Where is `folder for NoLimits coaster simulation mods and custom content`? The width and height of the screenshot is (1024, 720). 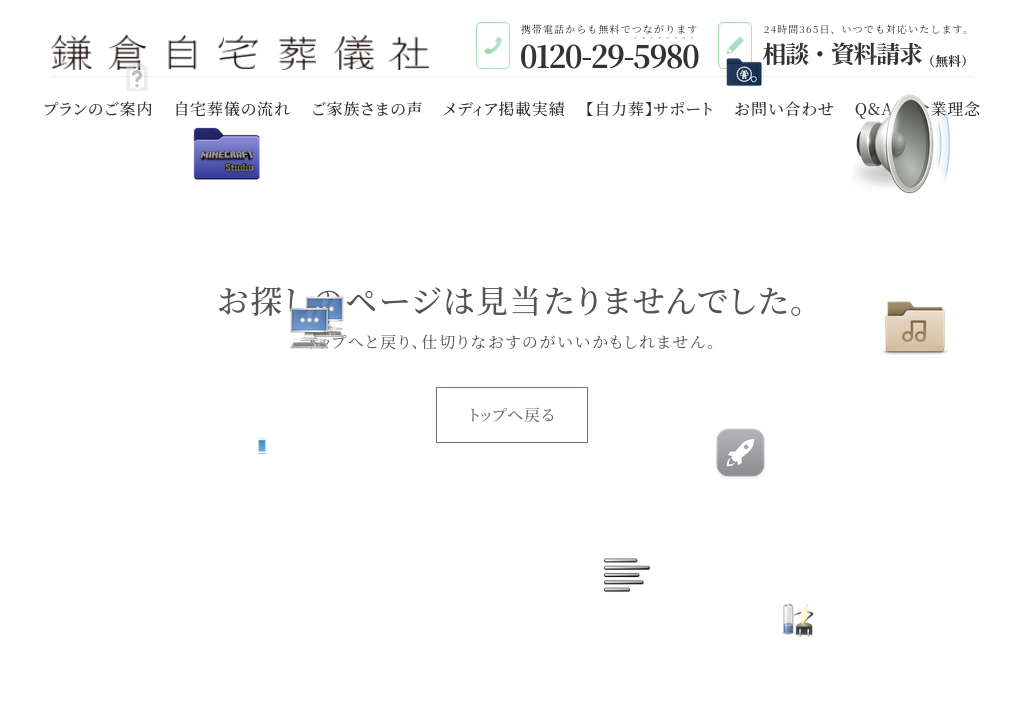
folder for NoLimits coaster simulation mods and custom content is located at coordinates (744, 73).